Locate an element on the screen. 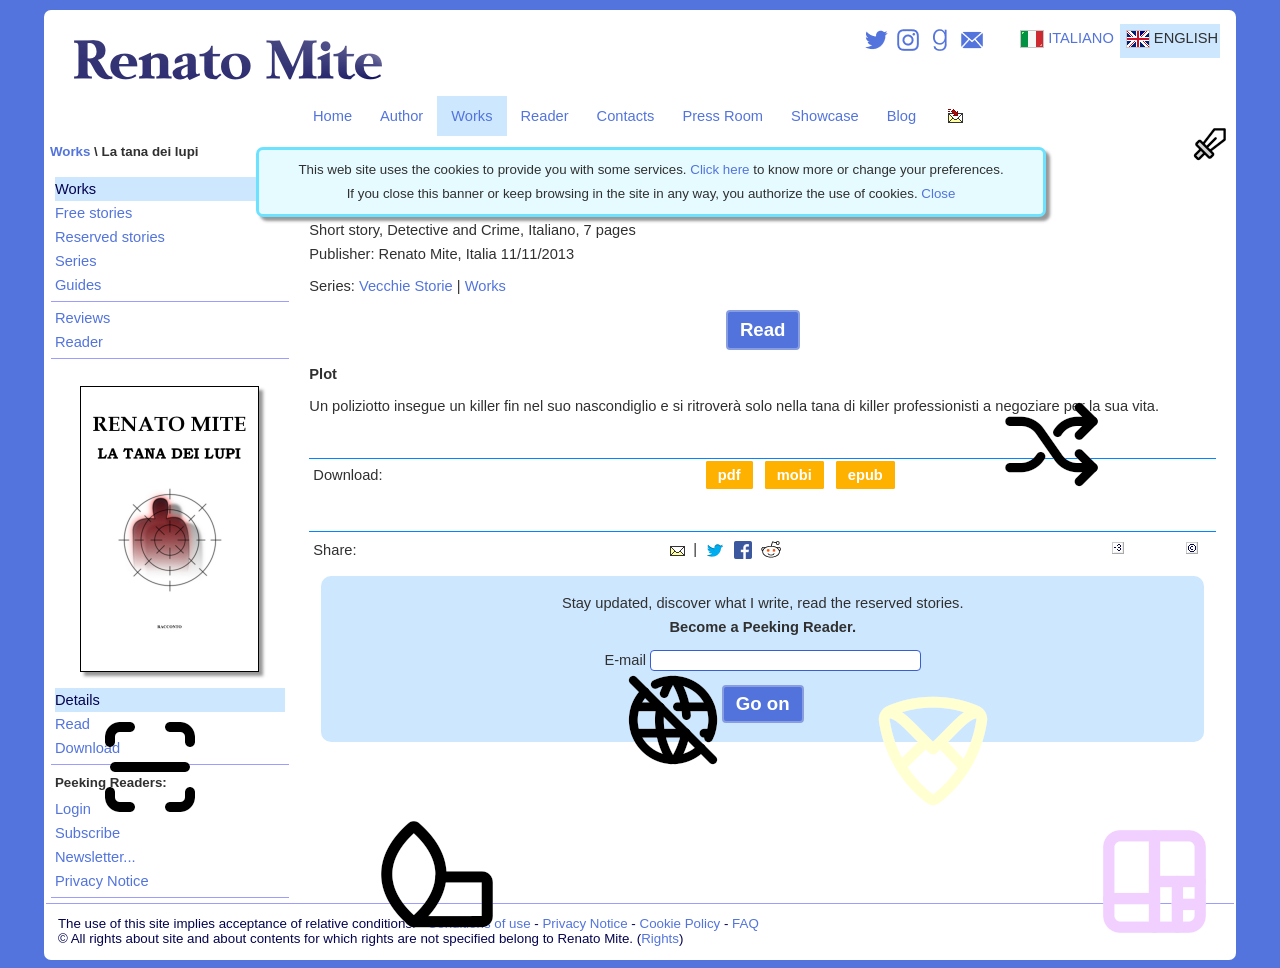 Image resolution: width=1280 pixels, height=968 pixels. open ctemplar secure email service is located at coordinates (933, 751).